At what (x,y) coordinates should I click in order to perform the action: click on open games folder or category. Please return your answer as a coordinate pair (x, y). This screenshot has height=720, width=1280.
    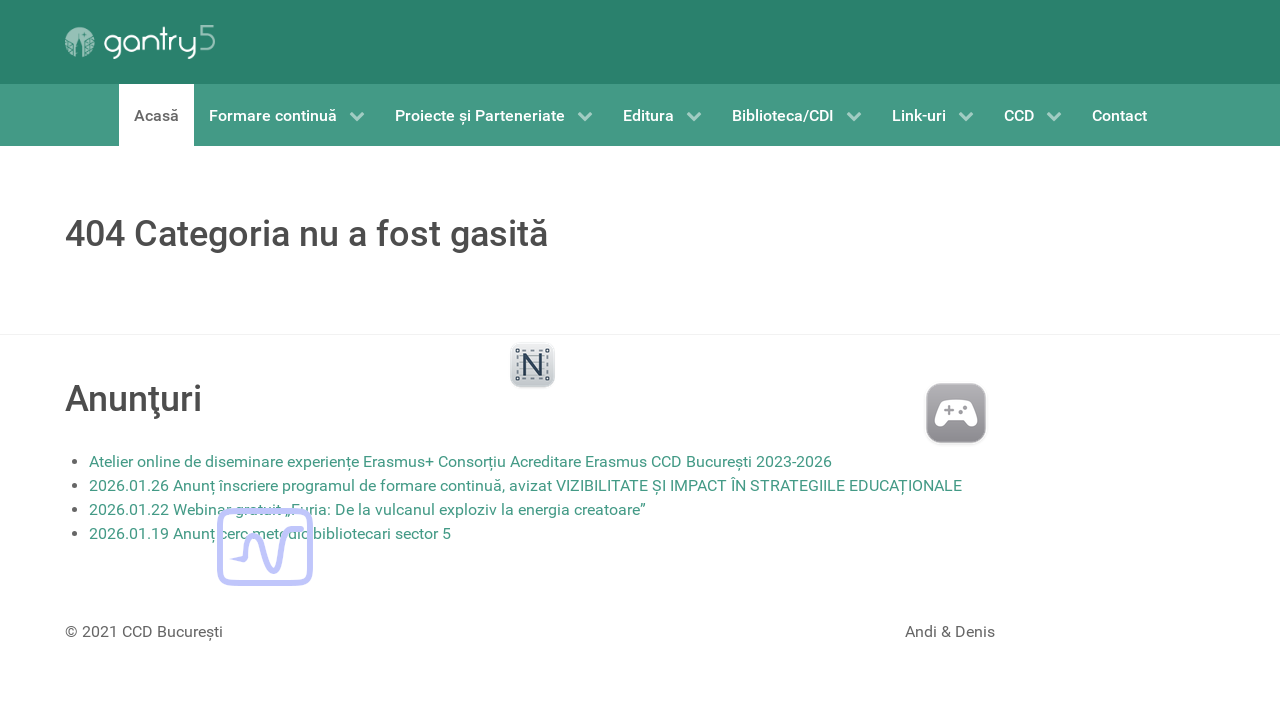
    Looking at the image, I should click on (956, 413).